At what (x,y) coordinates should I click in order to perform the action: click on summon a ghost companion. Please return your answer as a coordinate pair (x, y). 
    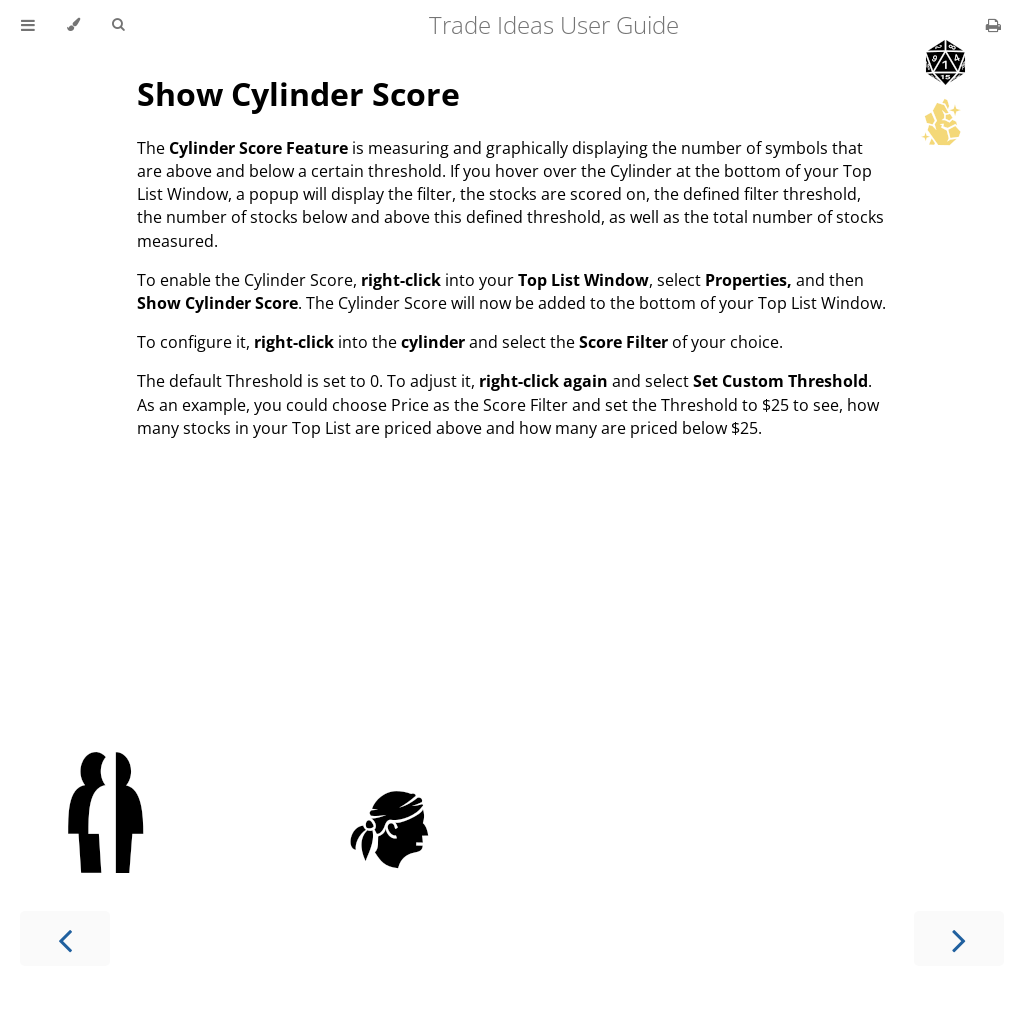
    Looking at the image, I should click on (107, 812).